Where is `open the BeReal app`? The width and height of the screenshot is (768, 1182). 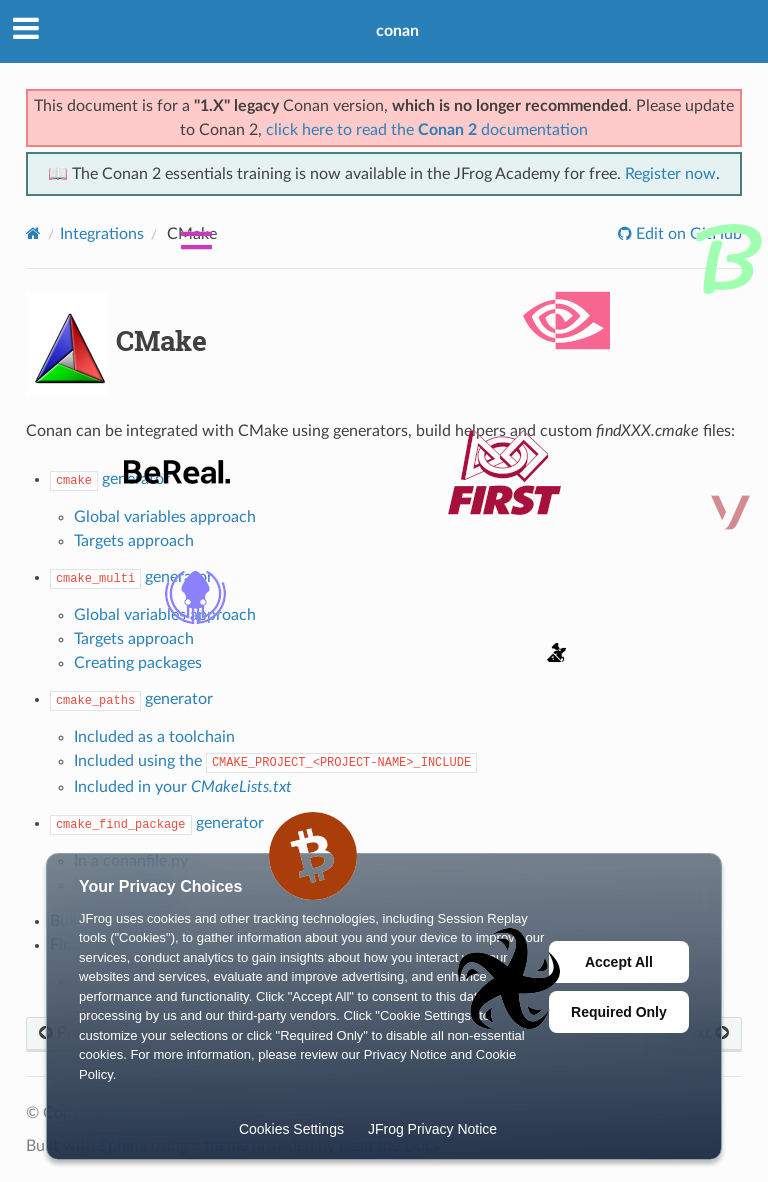 open the BeReal app is located at coordinates (177, 472).